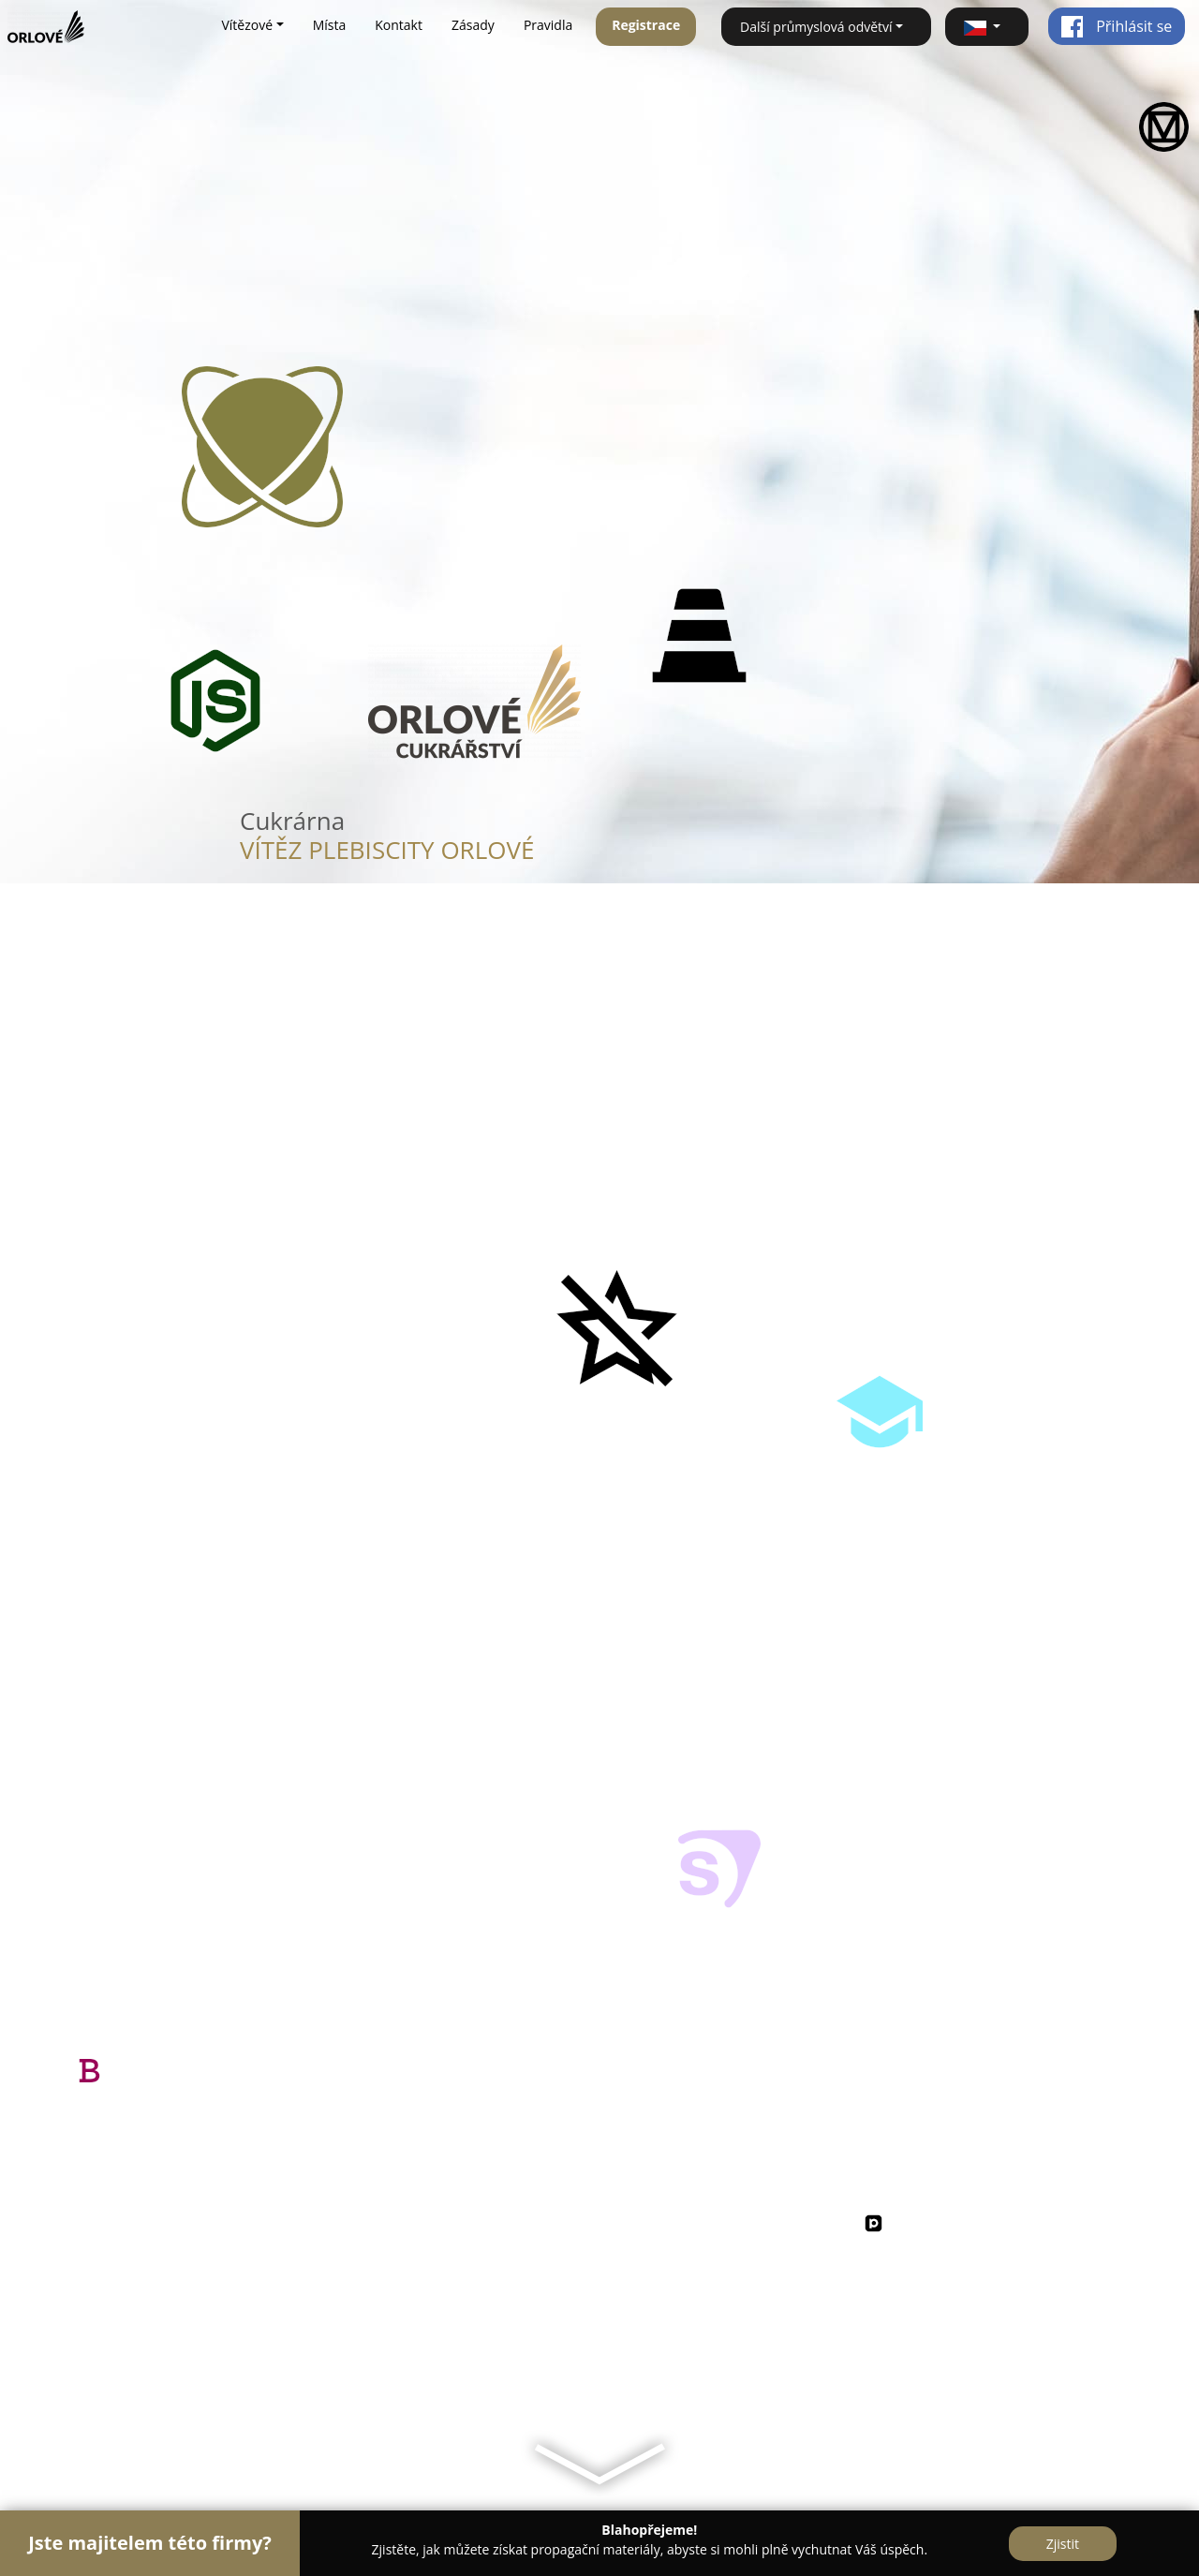  I want to click on access educational content or courses, so click(880, 1412).